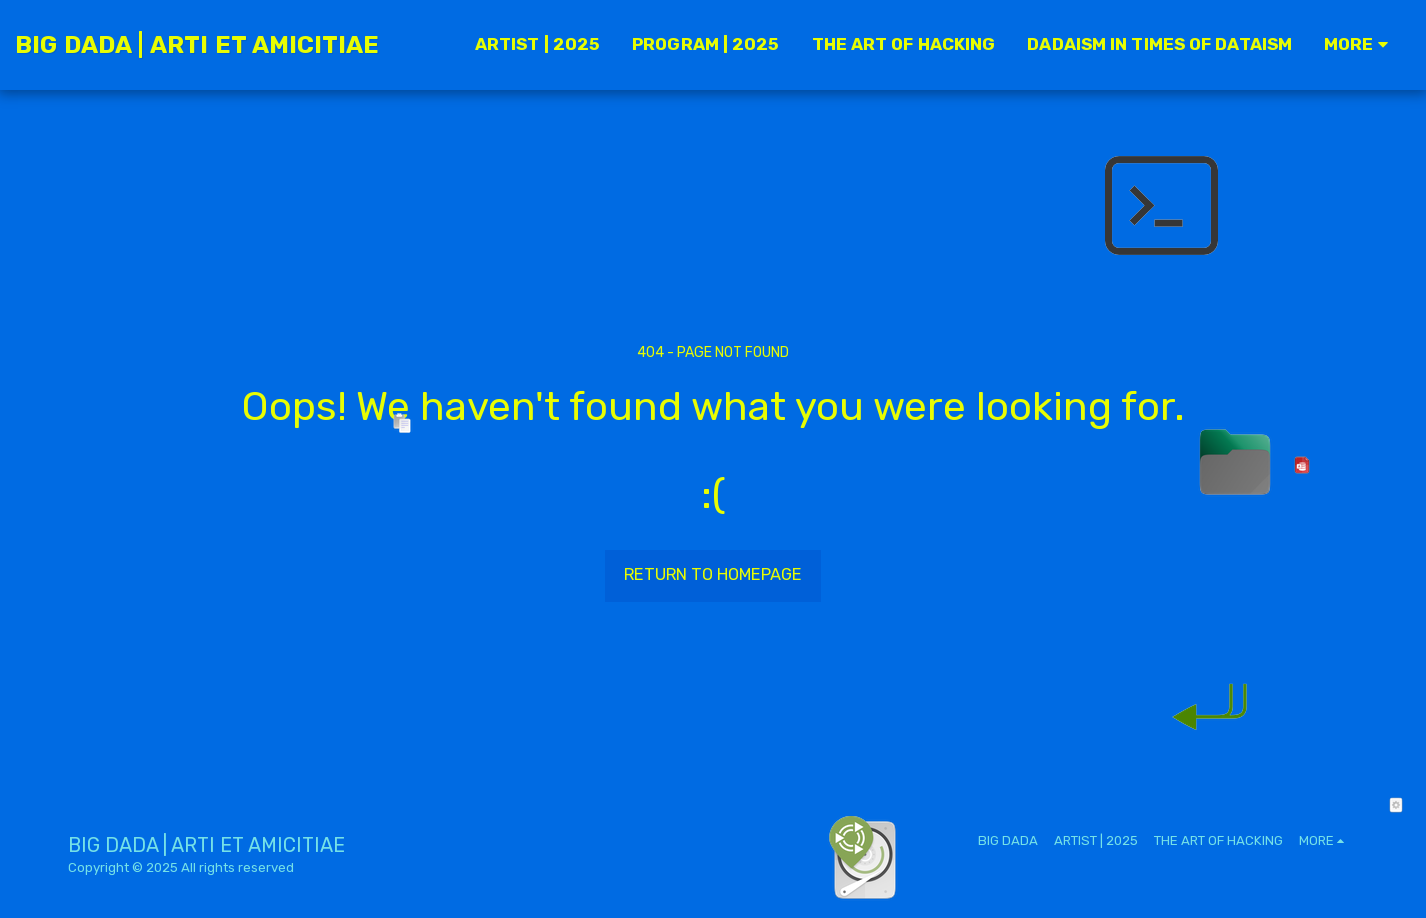  Describe the element at coordinates (1302, 465) in the screenshot. I see `microsoft access database file` at that location.